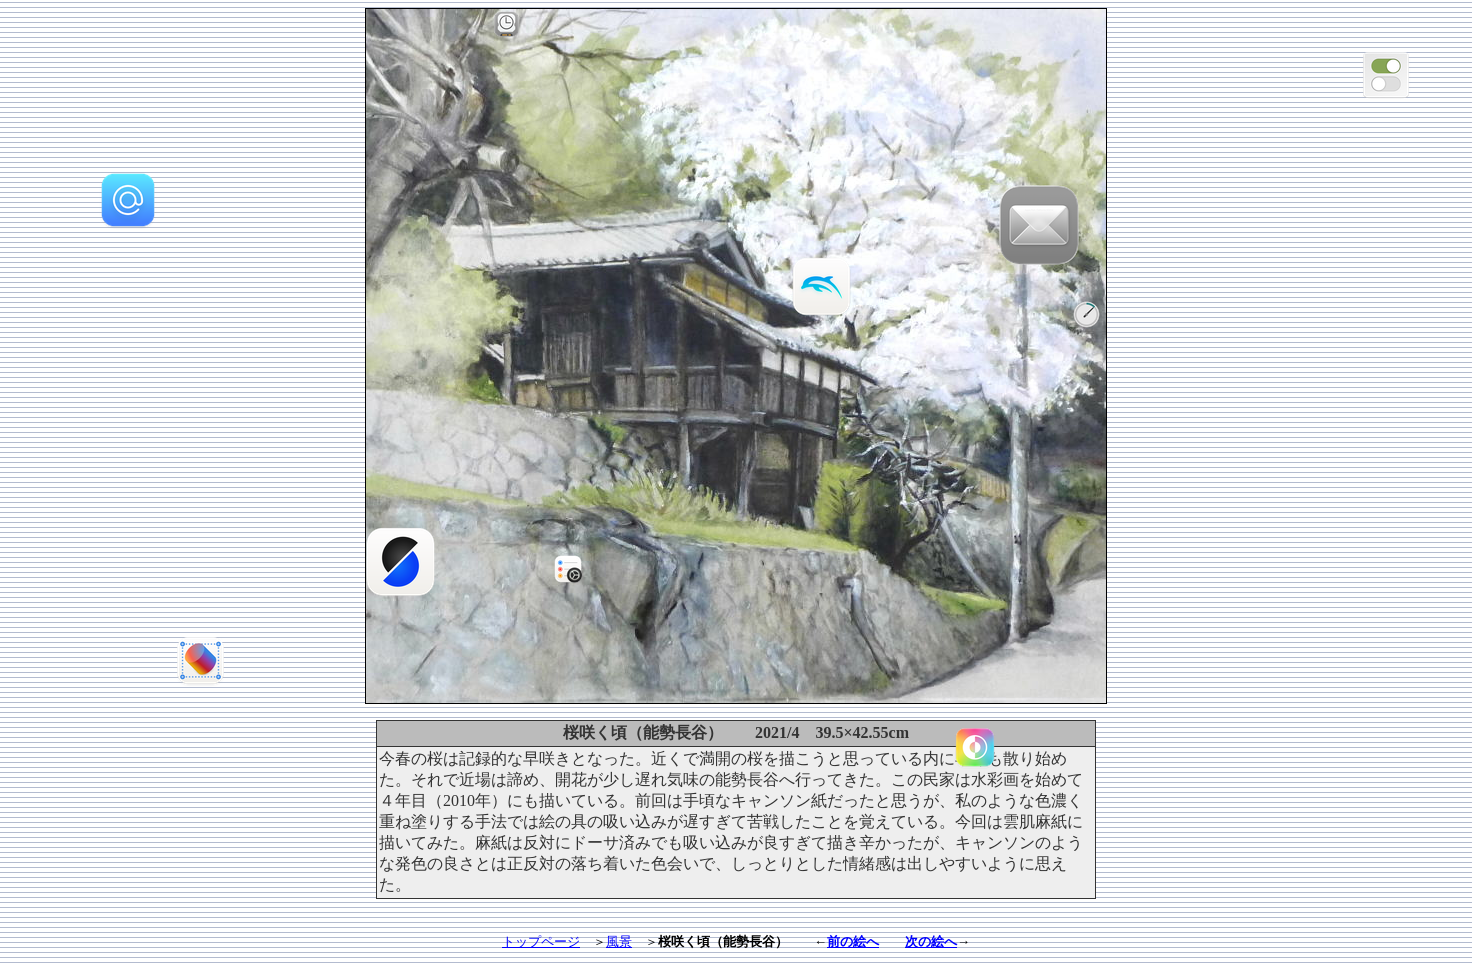 Image resolution: width=1472 pixels, height=967 pixels. I want to click on open exhibit app for 3d model viewing, so click(200, 660).